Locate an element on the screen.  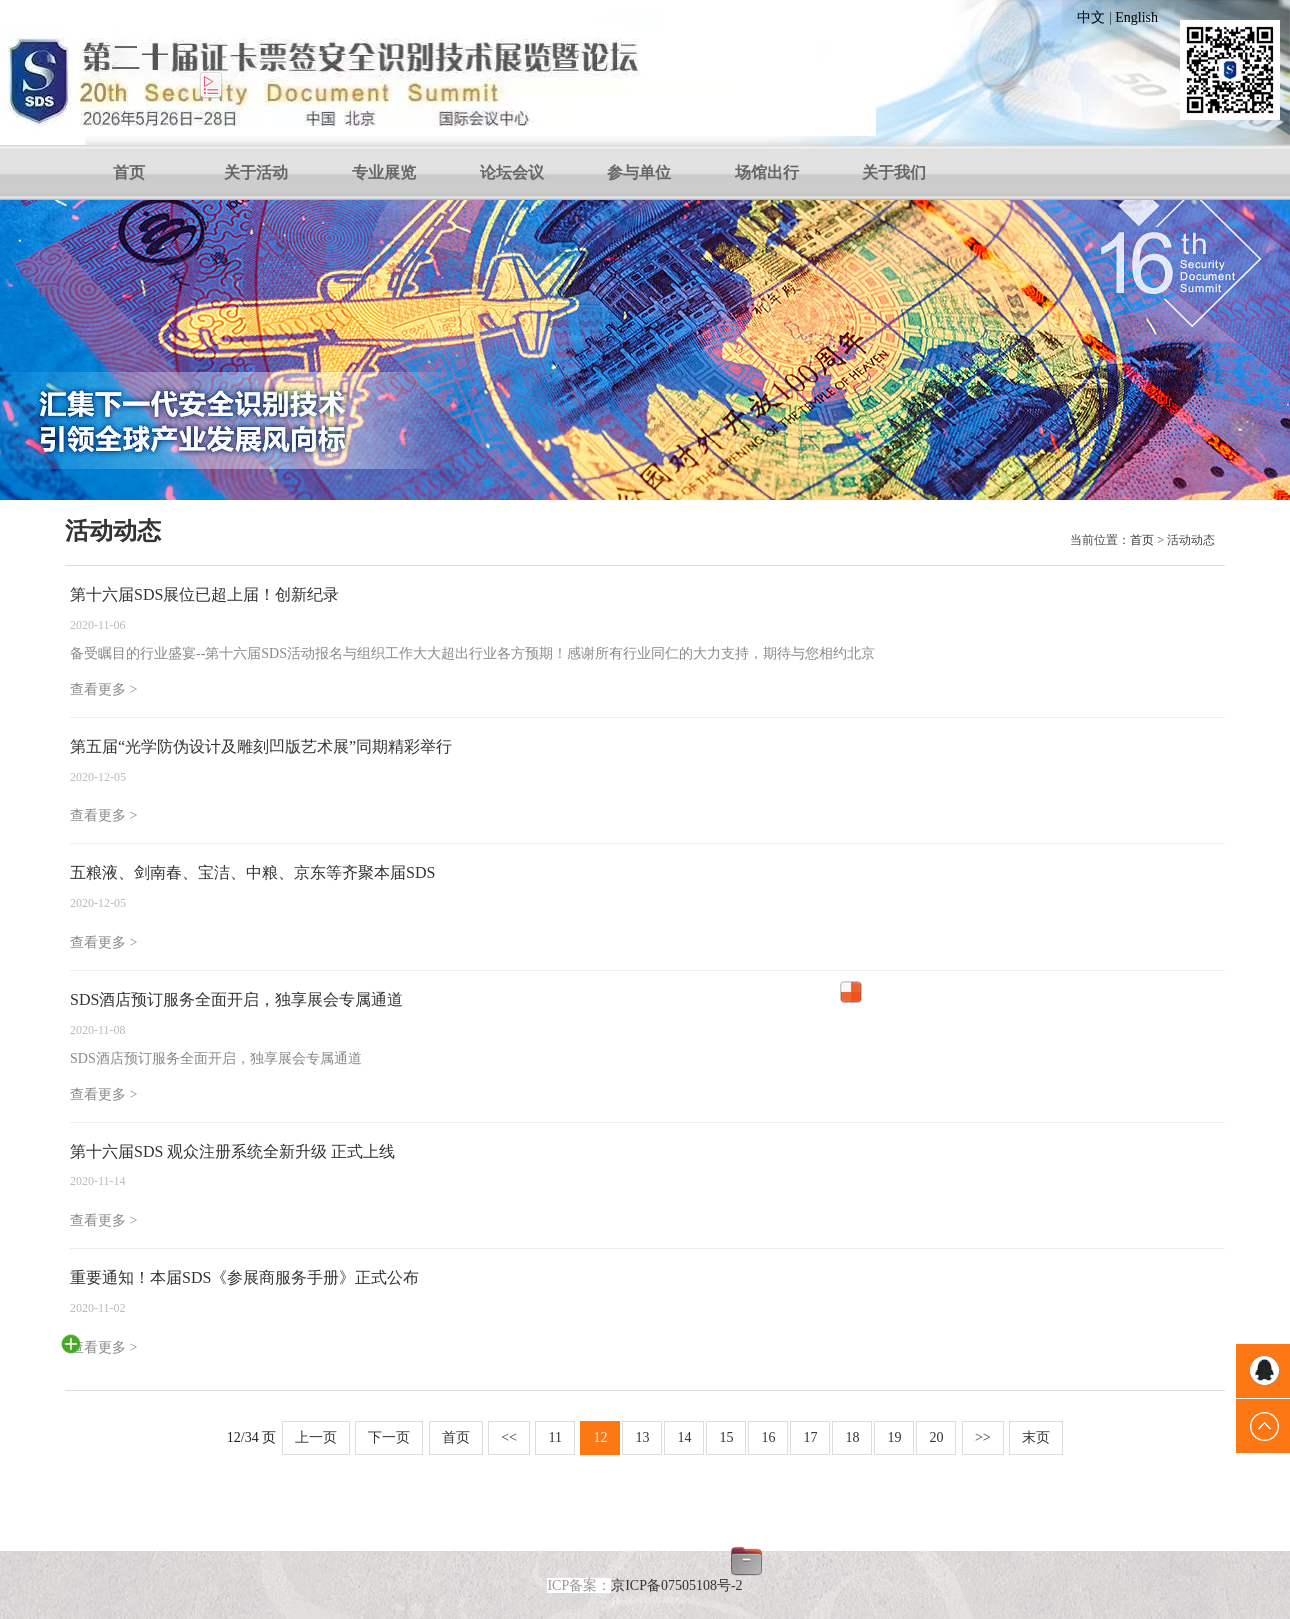
add a new item to the list is located at coordinates (71, 1344).